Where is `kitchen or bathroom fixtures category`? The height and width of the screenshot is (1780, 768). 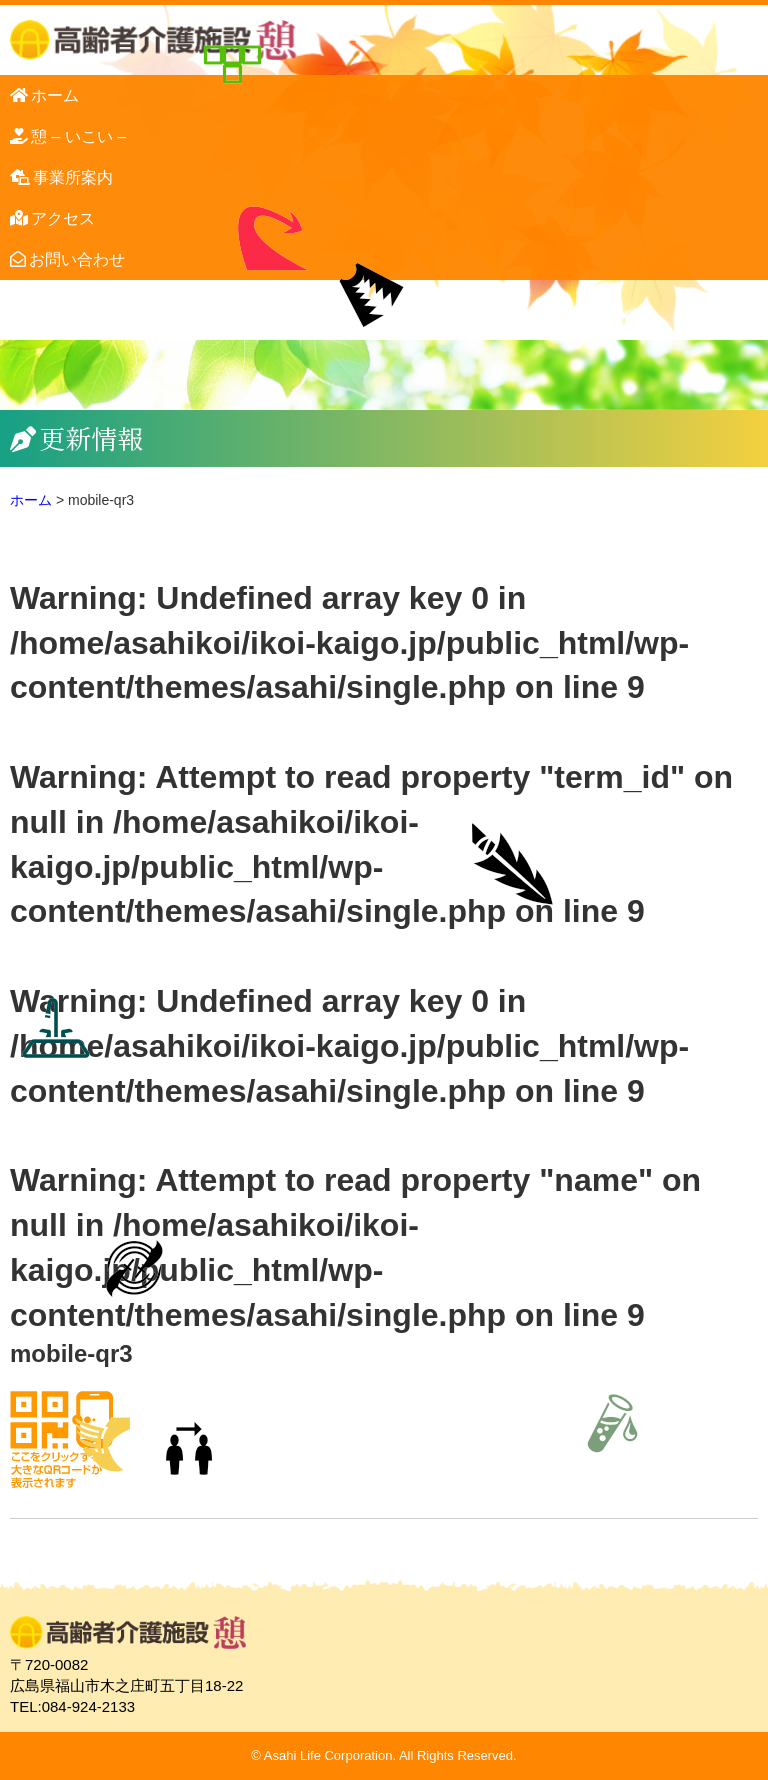 kitchen or bathroom fixtures category is located at coordinates (56, 1028).